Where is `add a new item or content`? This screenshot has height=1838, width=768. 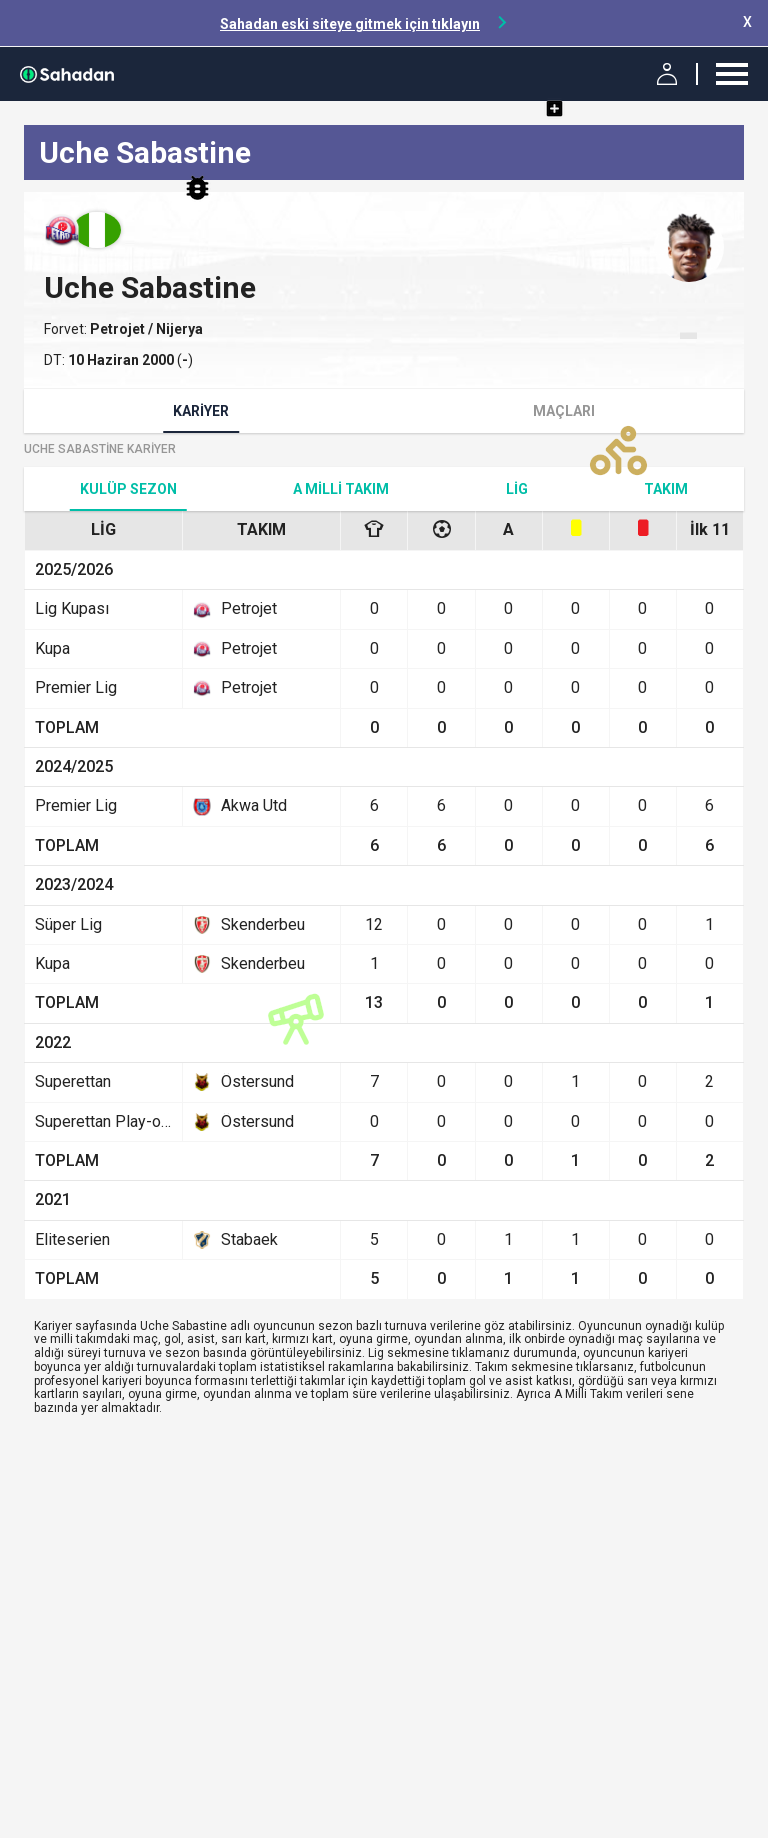
add a new item or content is located at coordinates (554, 108).